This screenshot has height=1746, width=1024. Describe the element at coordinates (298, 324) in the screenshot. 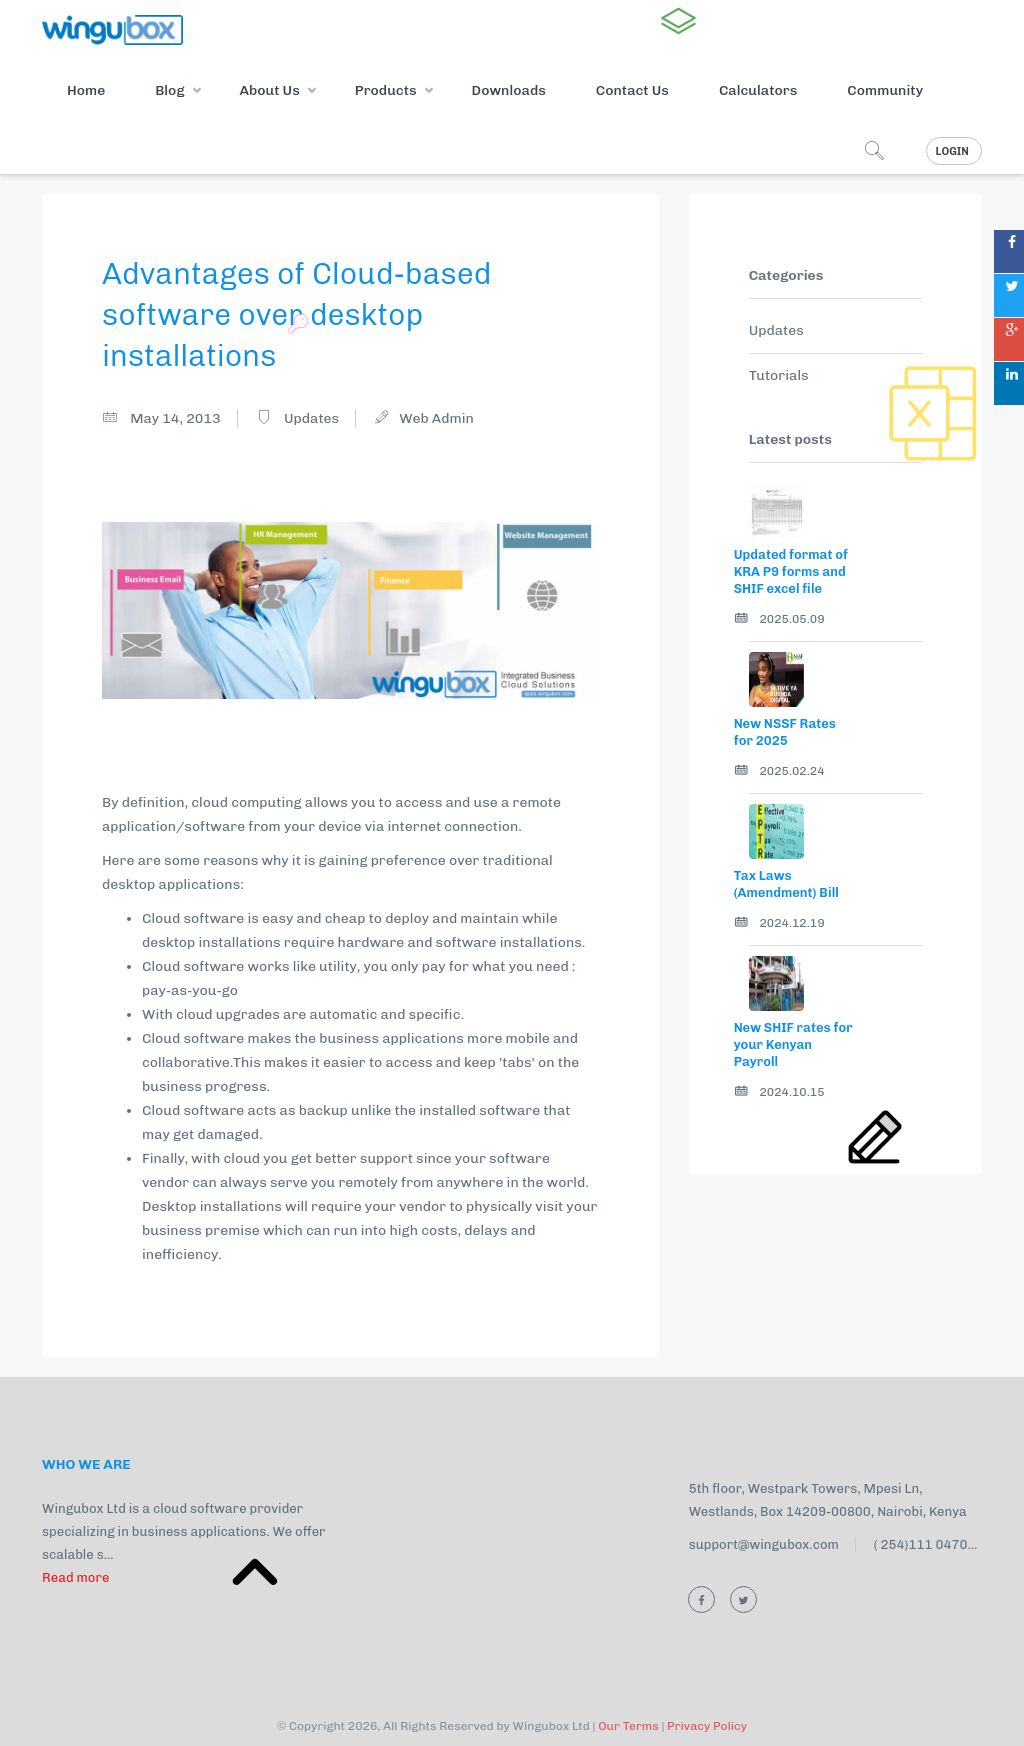

I see `access security or password settings` at that location.